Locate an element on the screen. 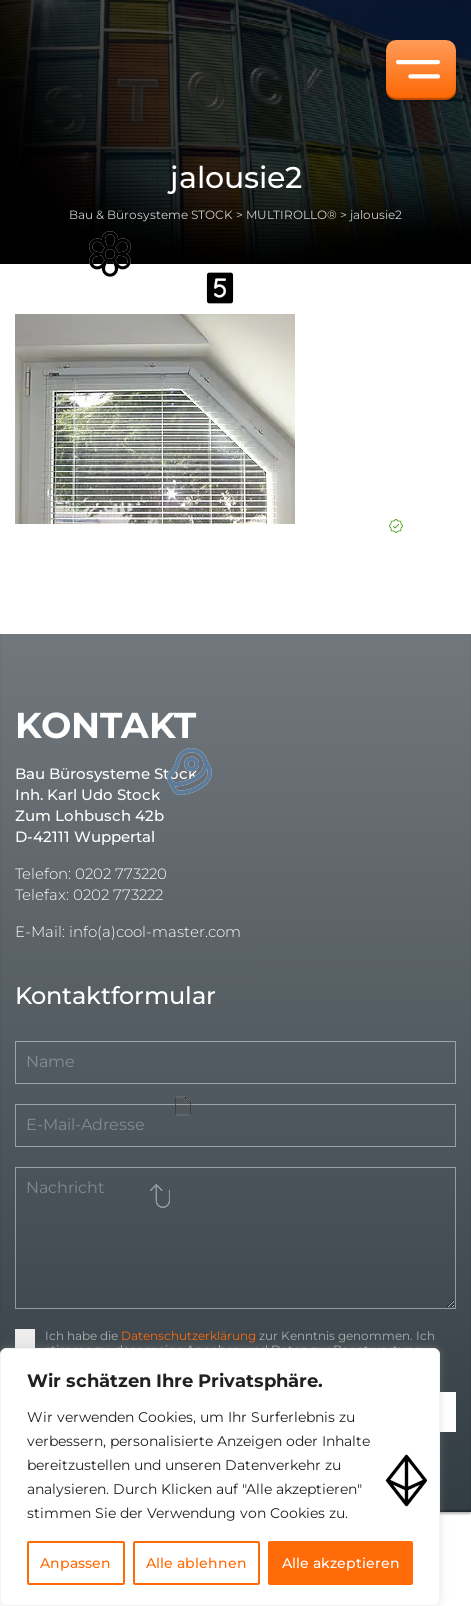 This screenshot has height=1606, width=471. go back or return to previous screen is located at coordinates (161, 1196).